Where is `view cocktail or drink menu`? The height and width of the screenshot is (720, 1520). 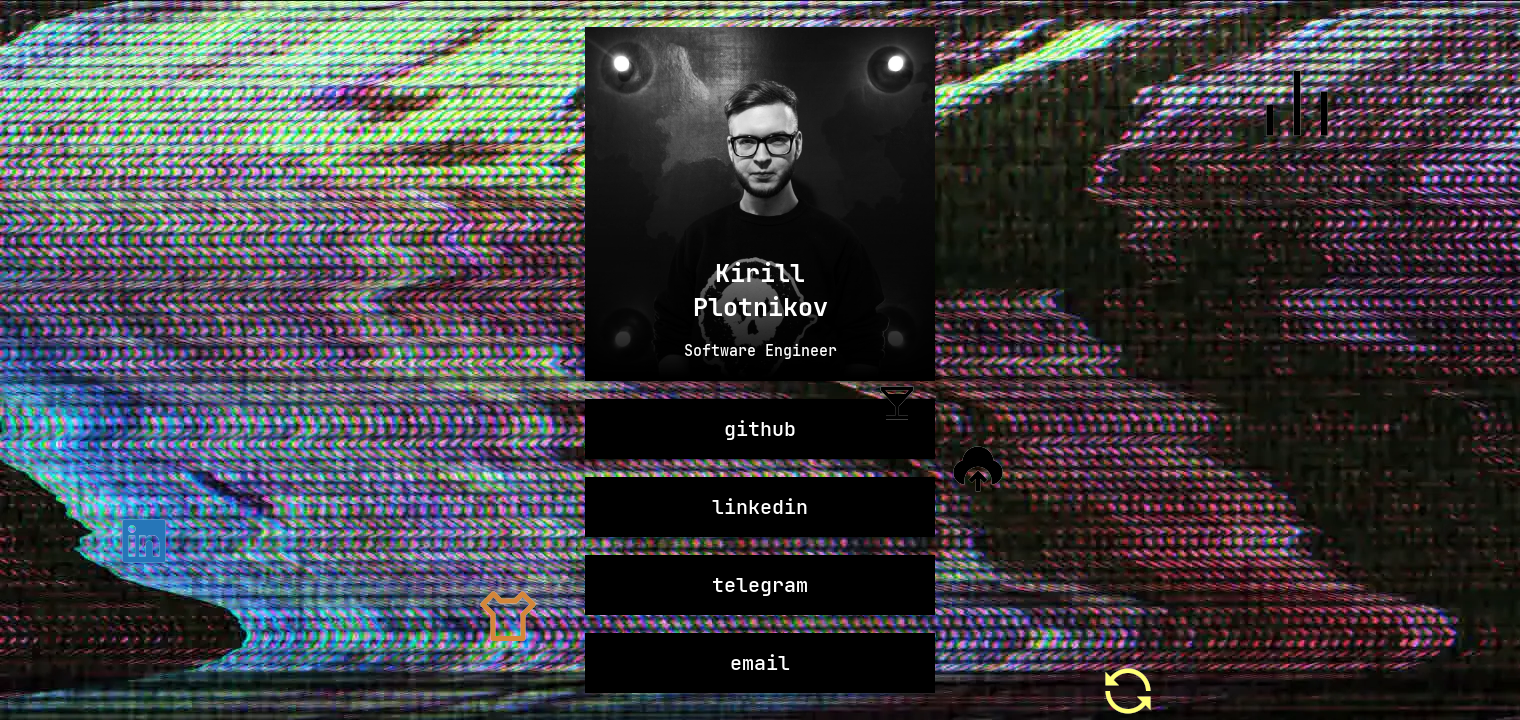
view cocktail or drink menu is located at coordinates (897, 403).